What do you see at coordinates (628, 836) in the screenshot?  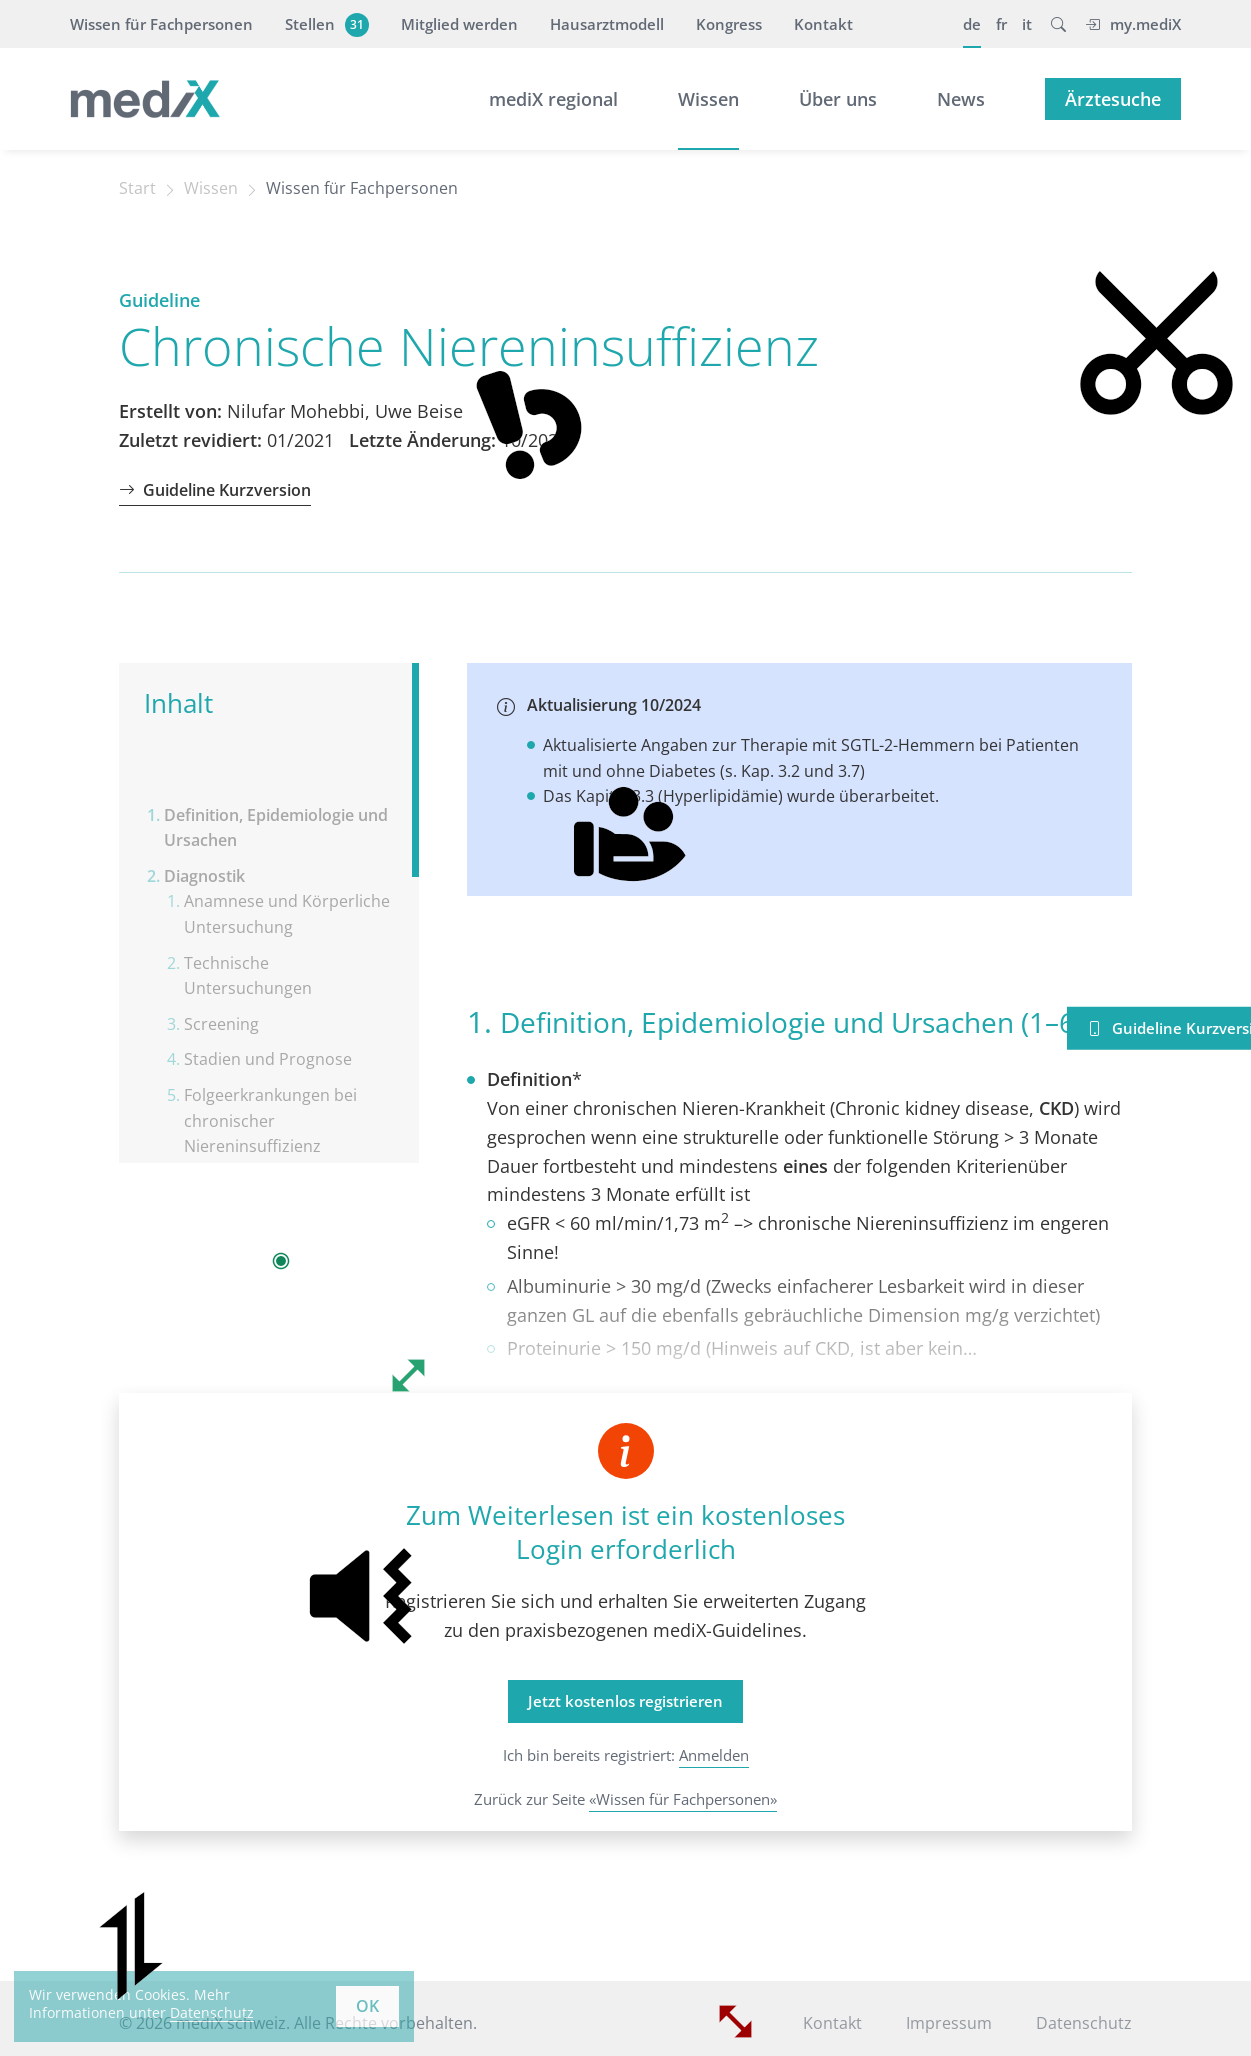 I see `make a payment or send money` at bounding box center [628, 836].